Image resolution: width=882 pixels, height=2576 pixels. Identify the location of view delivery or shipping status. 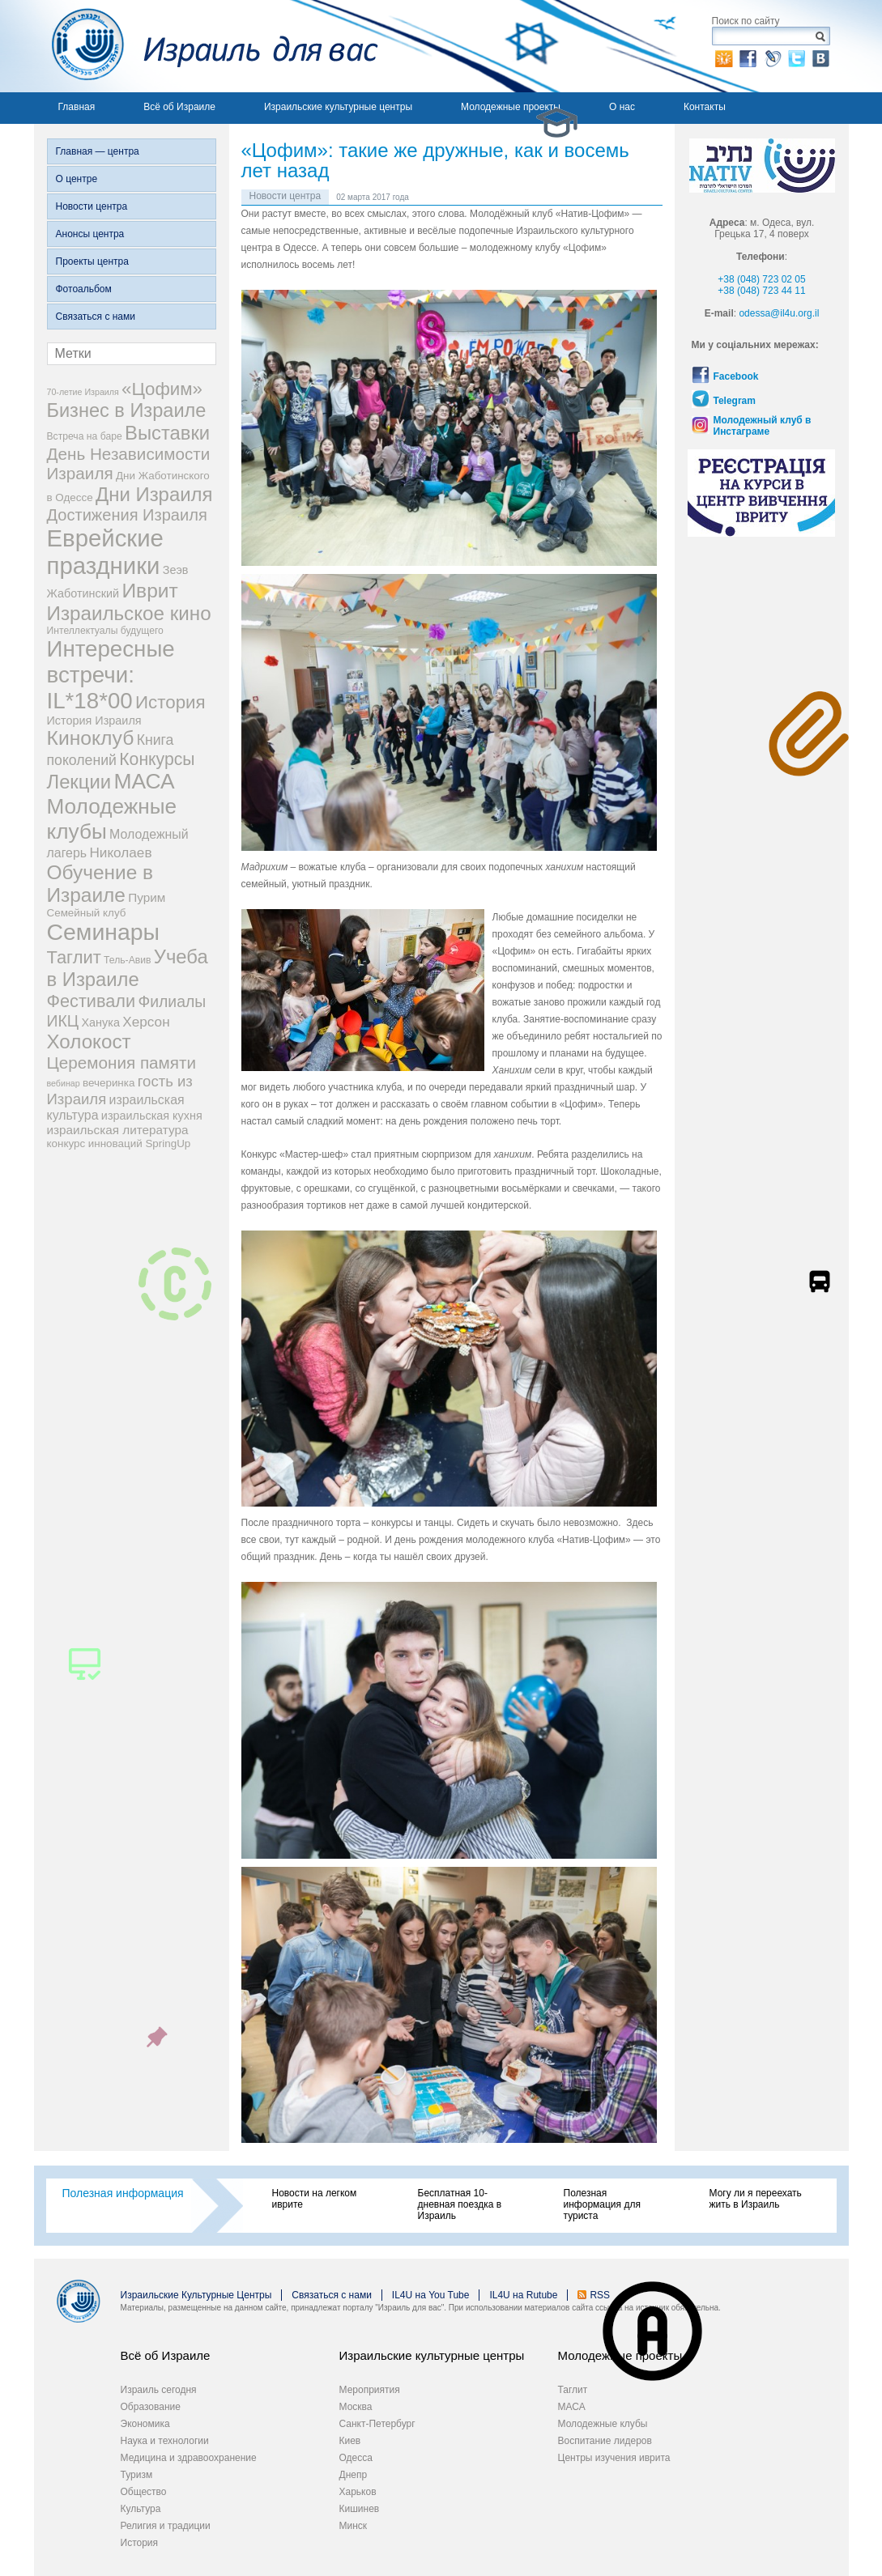
(820, 1281).